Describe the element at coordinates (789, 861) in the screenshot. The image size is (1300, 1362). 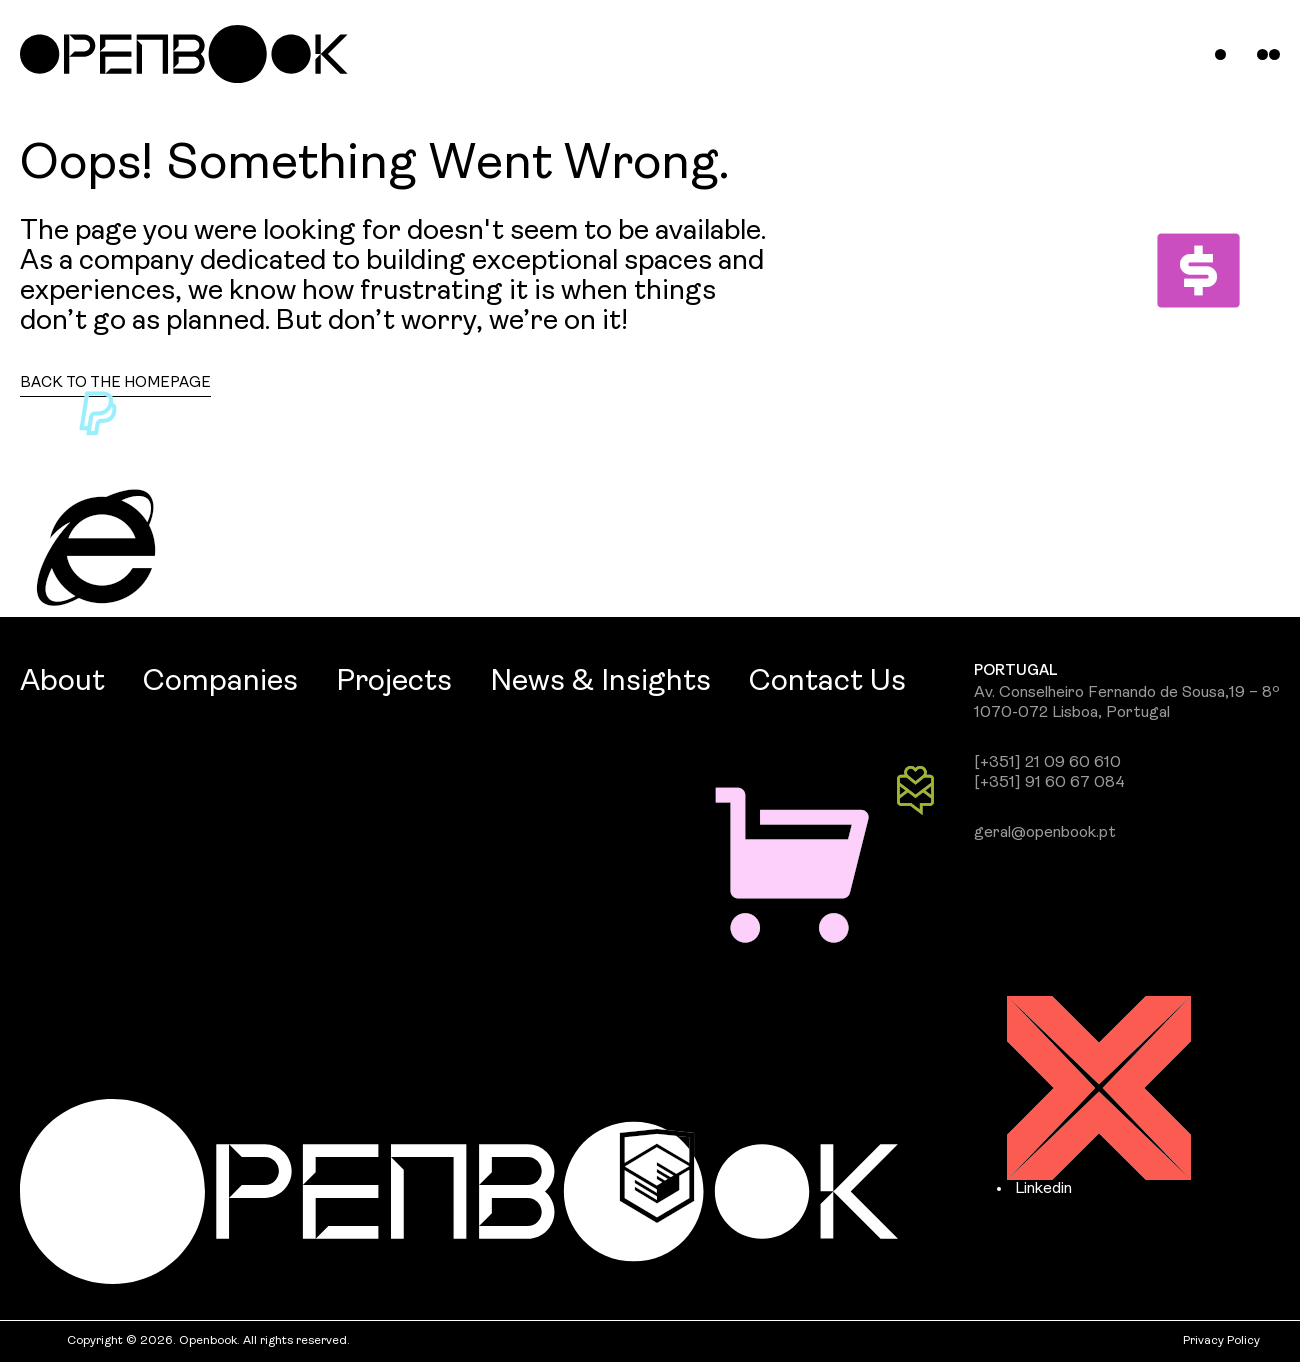
I see `view your shopping cart` at that location.